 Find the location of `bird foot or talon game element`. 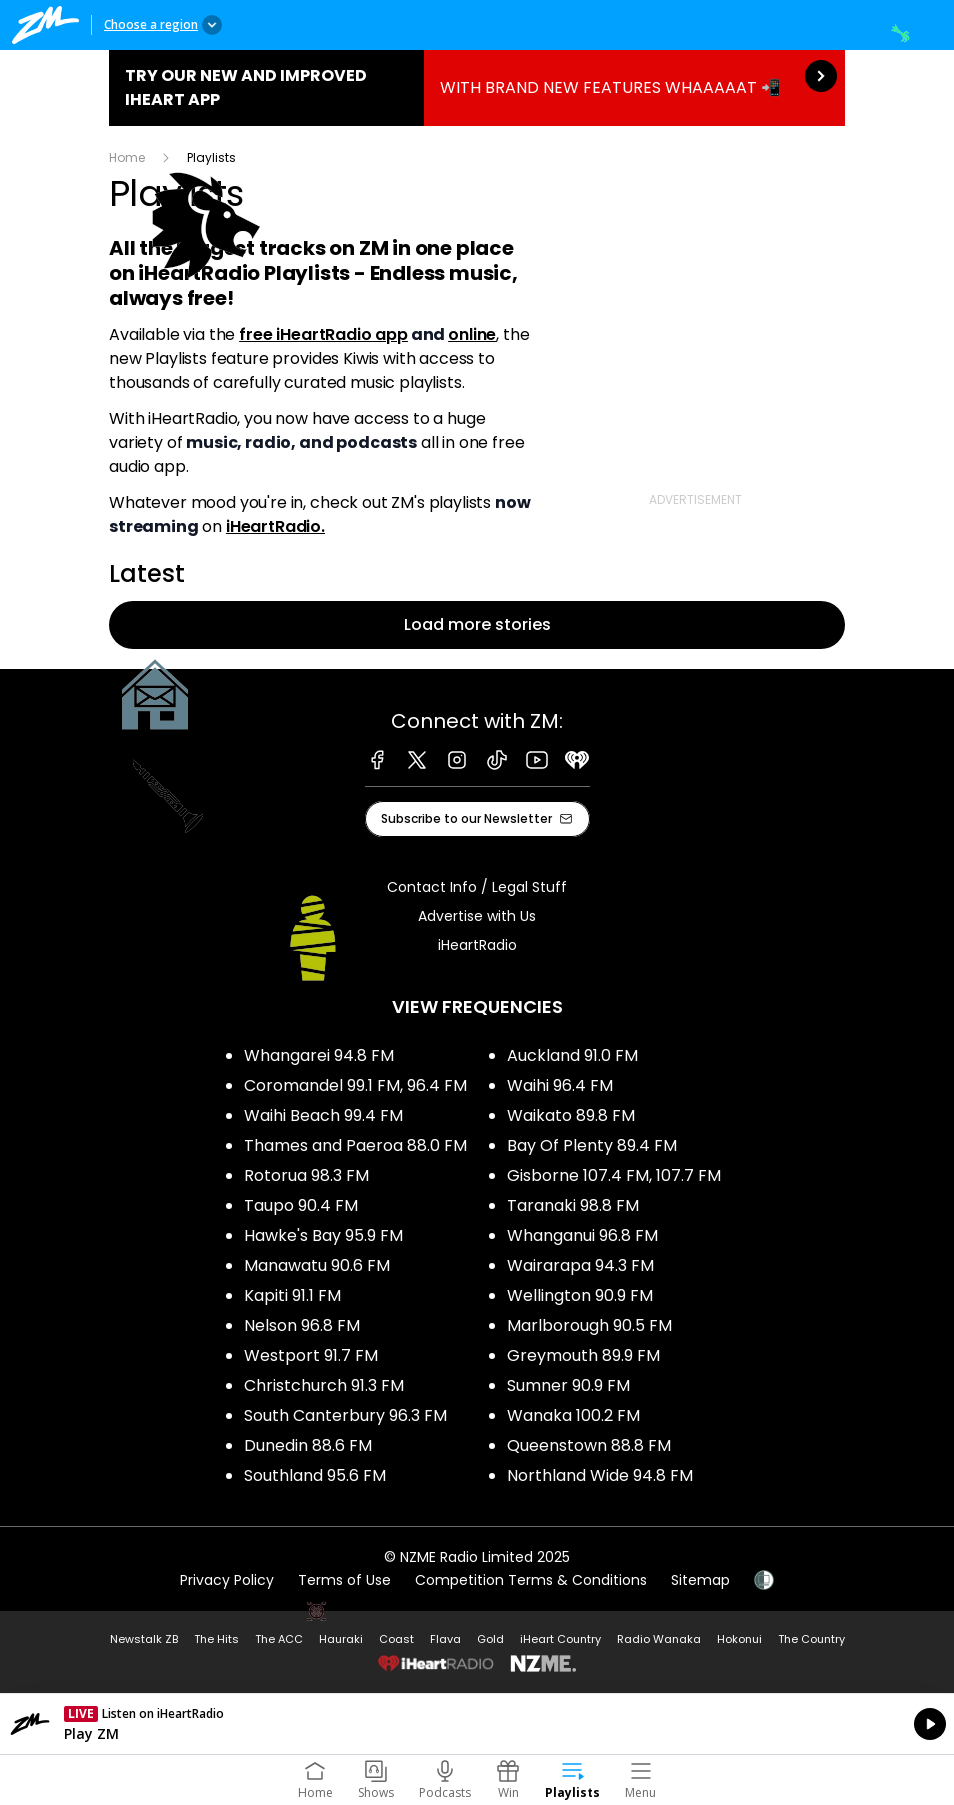

bird foot or talon game element is located at coordinates (900, 33).